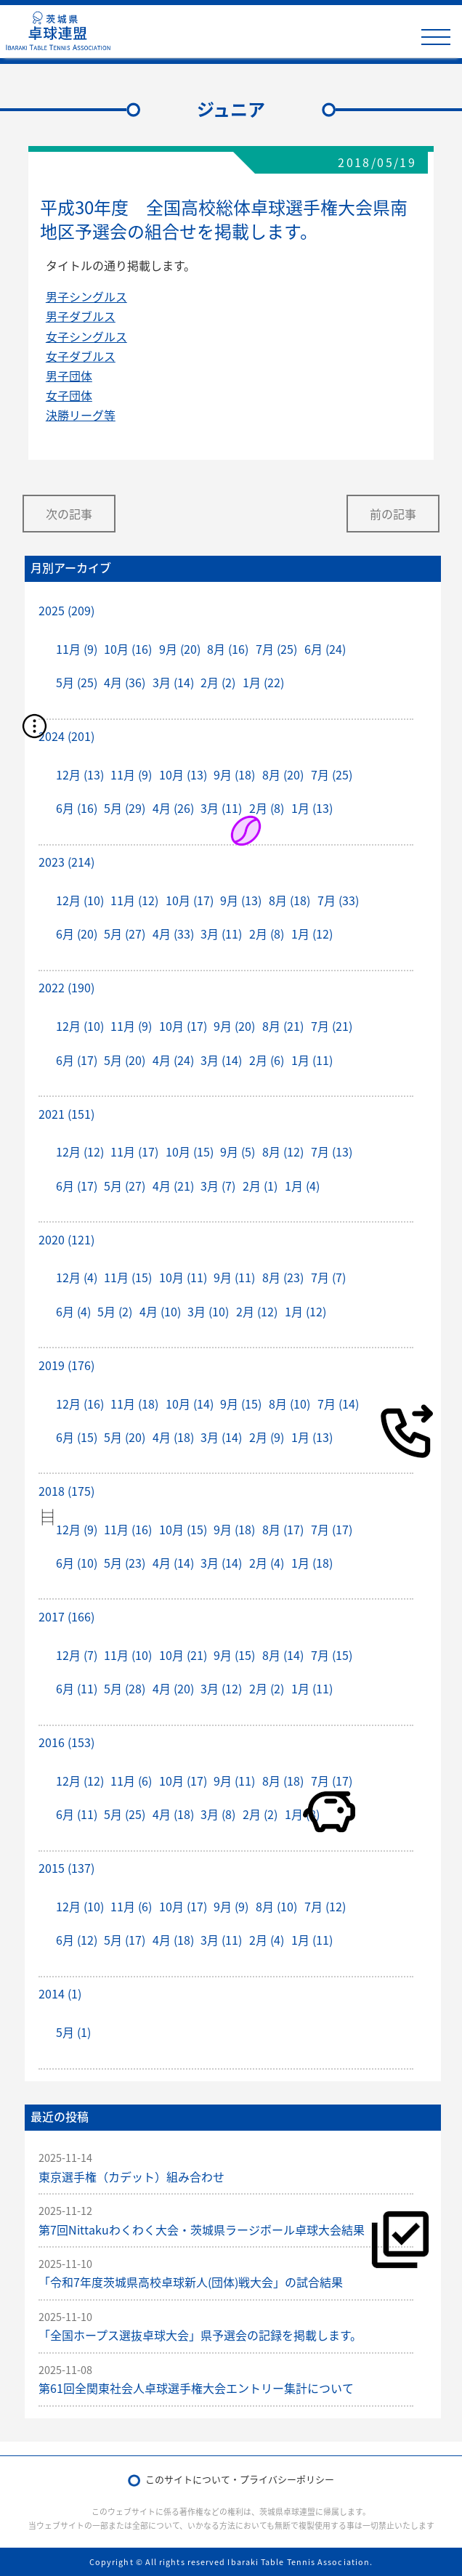 The height and width of the screenshot is (2576, 462). Describe the element at coordinates (407, 1432) in the screenshot. I see `make an outgoing call` at that location.